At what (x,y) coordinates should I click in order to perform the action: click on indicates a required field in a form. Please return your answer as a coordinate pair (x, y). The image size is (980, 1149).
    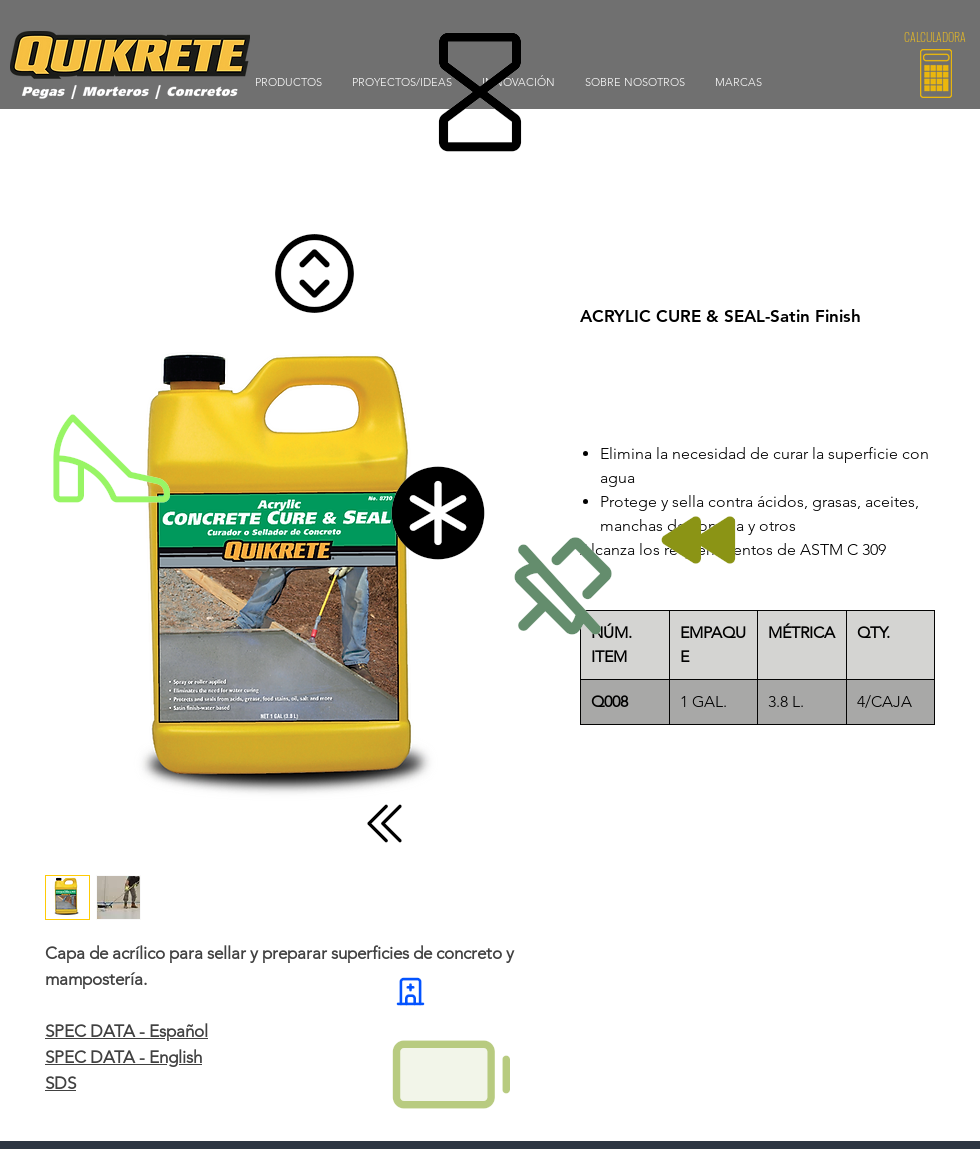
    Looking at the image, I should click on (438, 513).